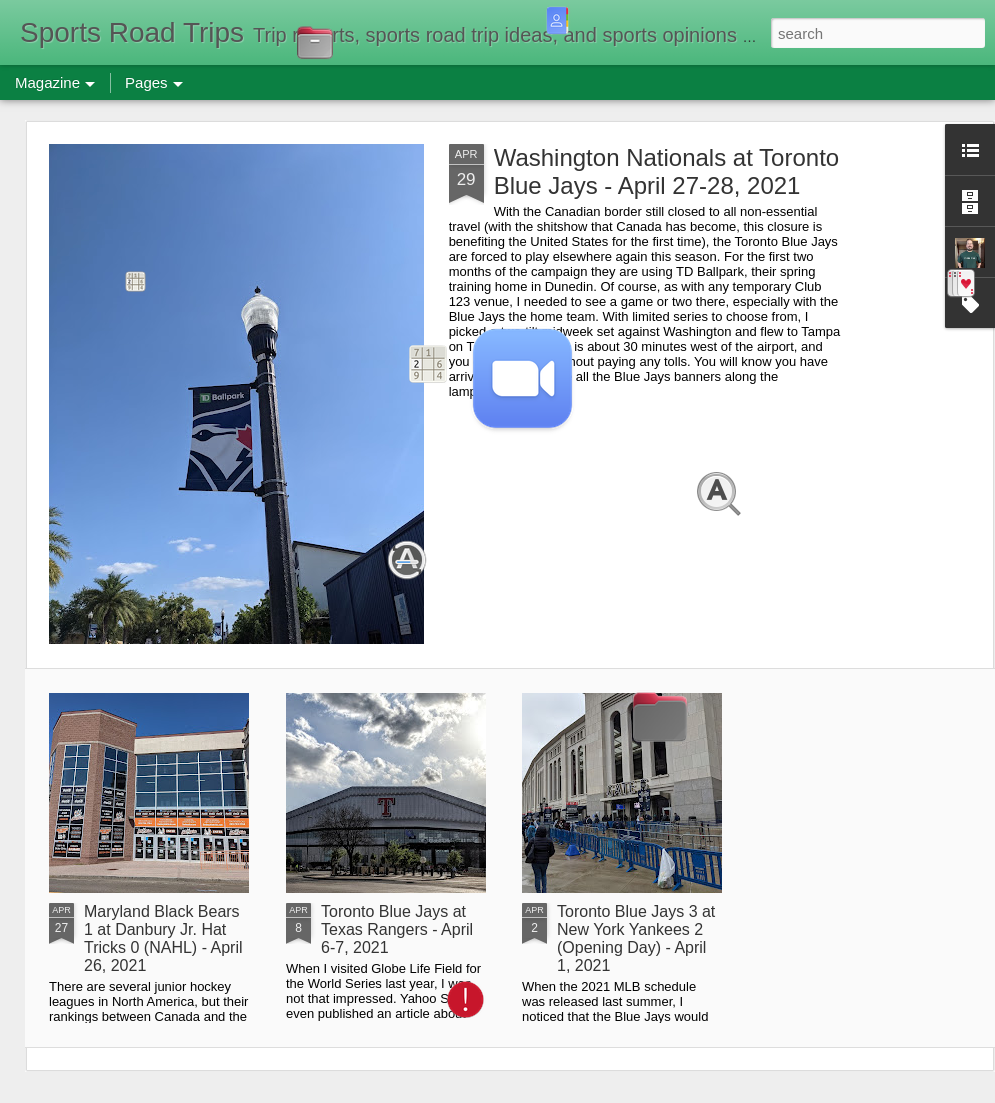 This screenshot has height=1103, width=995. Describe the element at coordinates (428, 364) in the screenshot. I see `open the sudoku puzzle game` at that location.